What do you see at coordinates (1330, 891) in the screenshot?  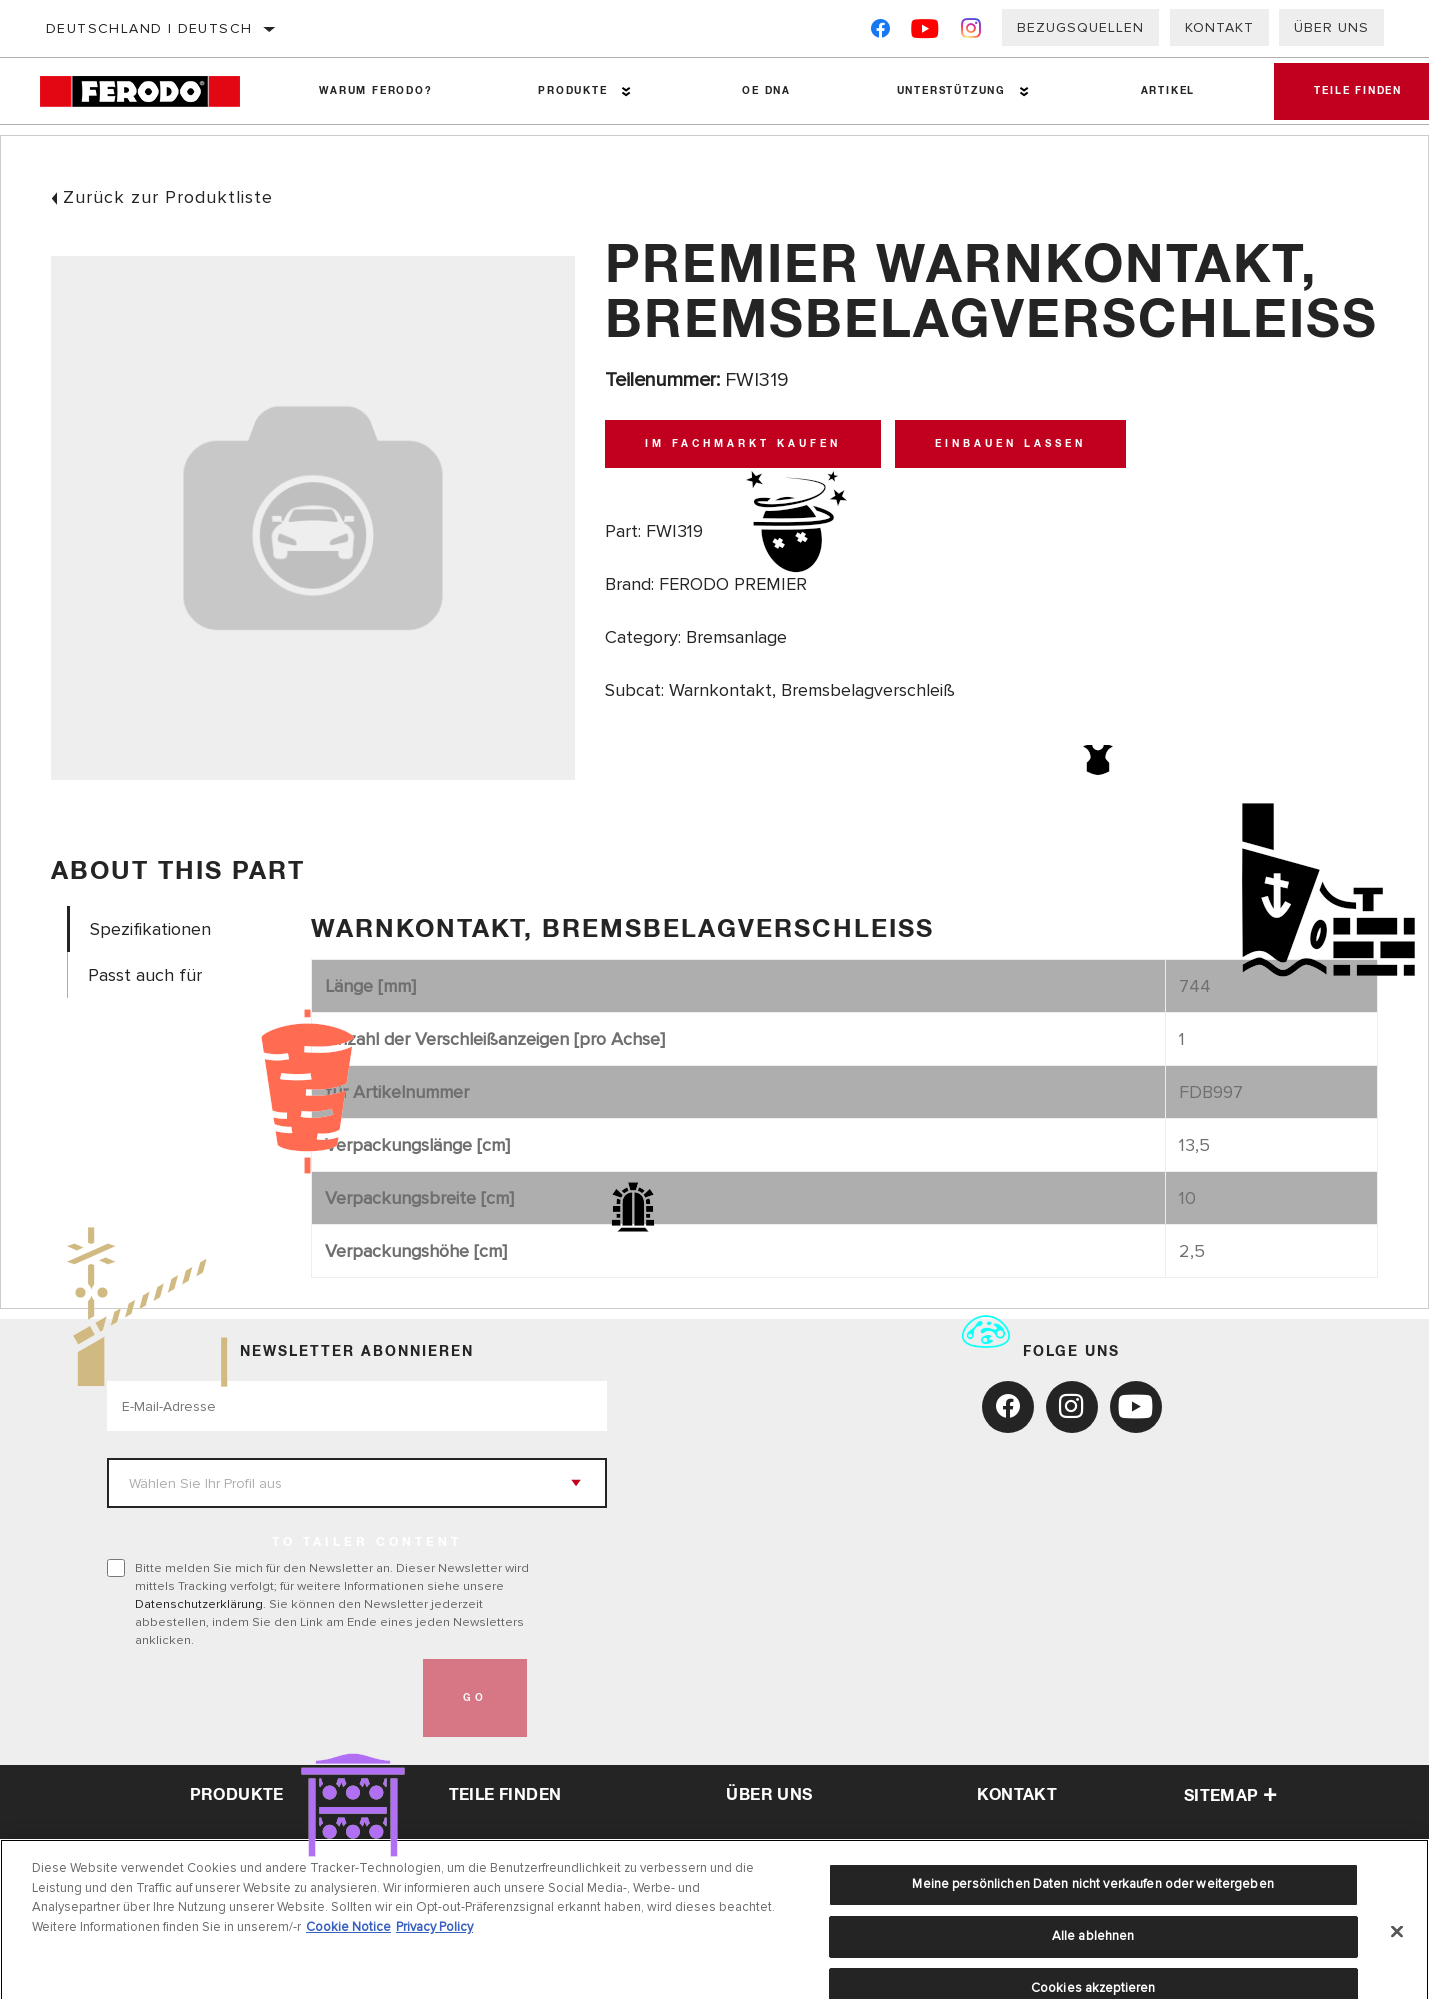 I see `access harbor or port facilities` at bounding box center [1330, 891].